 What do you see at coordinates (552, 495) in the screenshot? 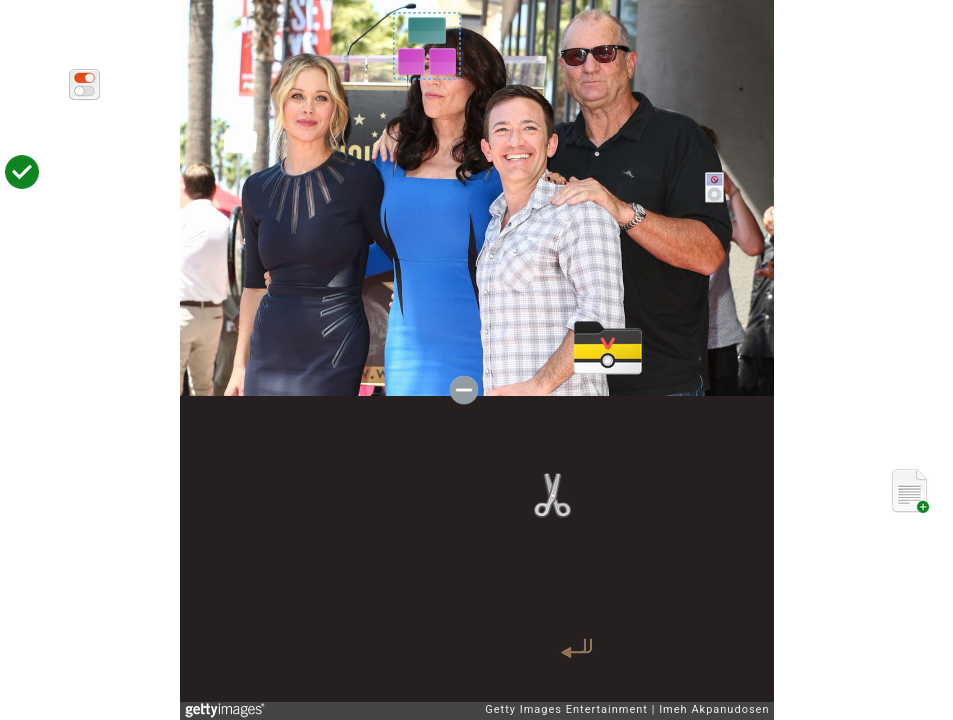
I see `cut selected content to clipboard` at bounding box center [552, 495].